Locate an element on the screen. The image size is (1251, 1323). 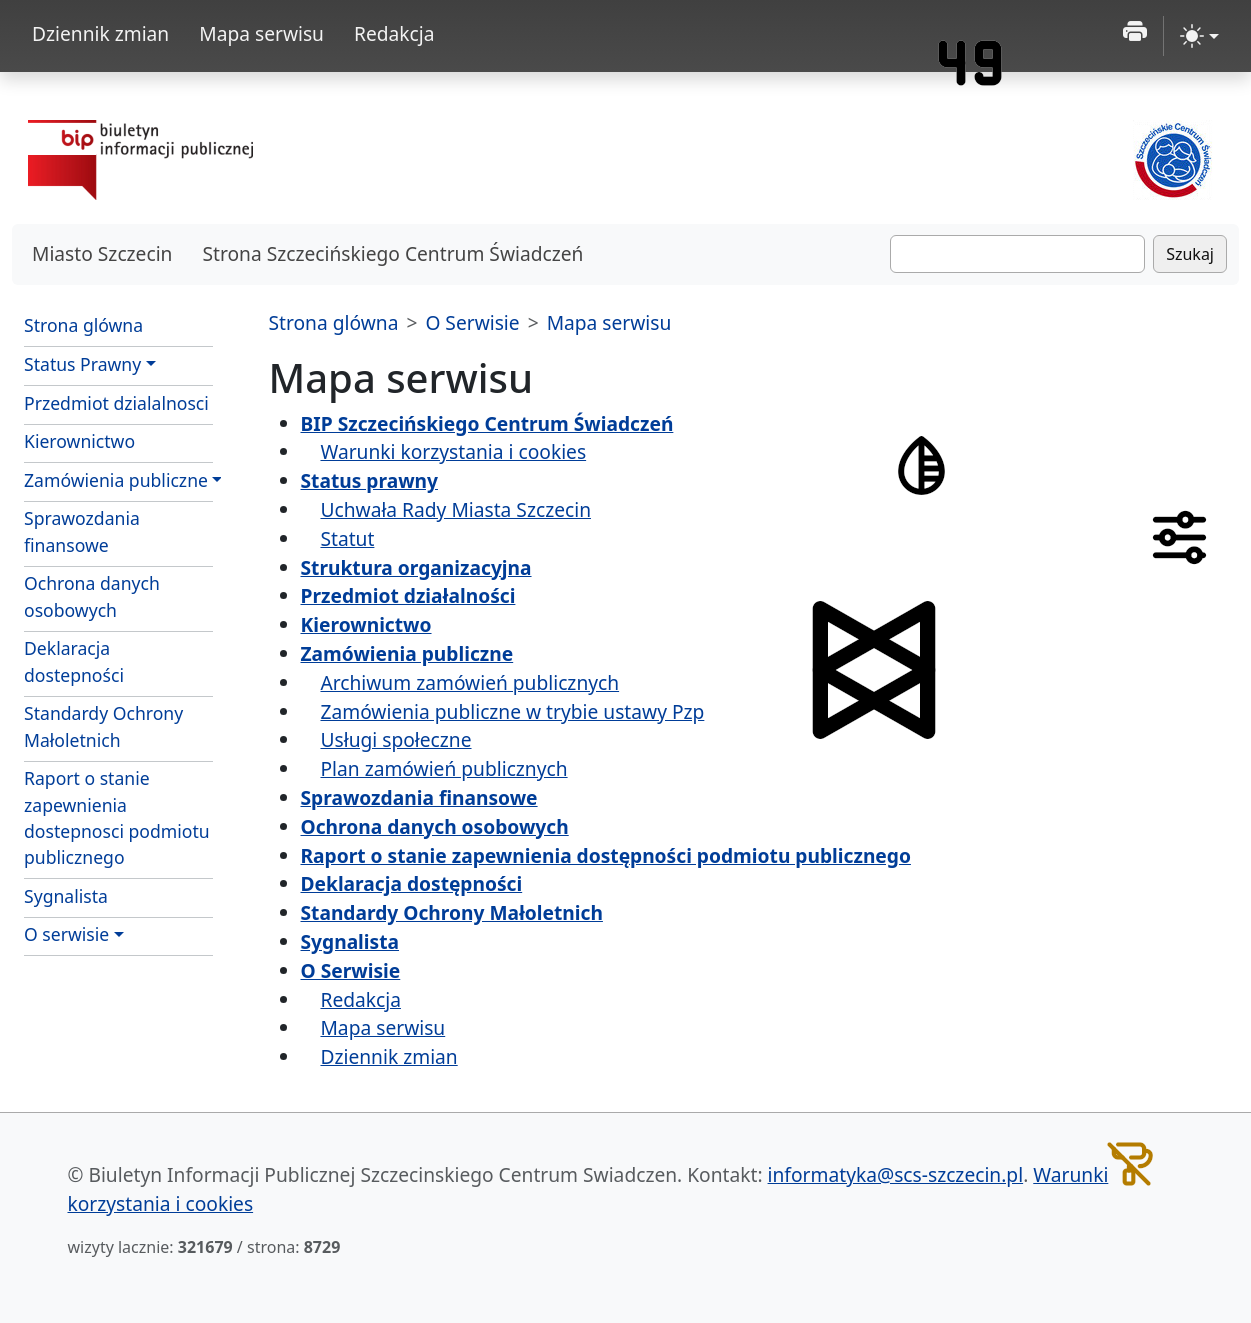
disable paint or fill tool is located at coordinates (1129, 1164).